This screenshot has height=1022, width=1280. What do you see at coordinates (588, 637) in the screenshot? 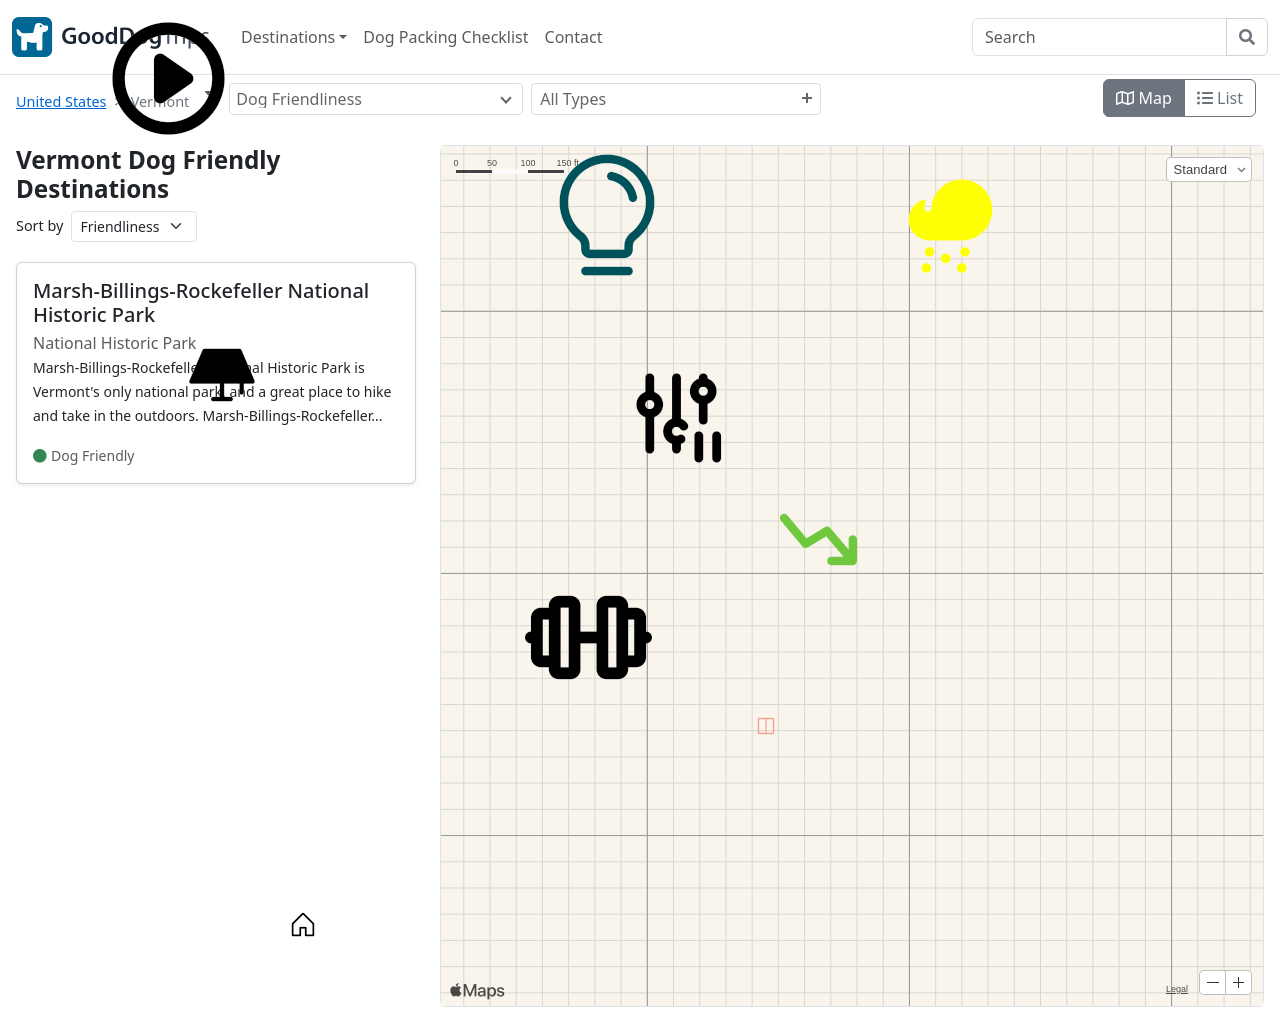
I see `access workout or fitness features` at bounding box center [588, 637].